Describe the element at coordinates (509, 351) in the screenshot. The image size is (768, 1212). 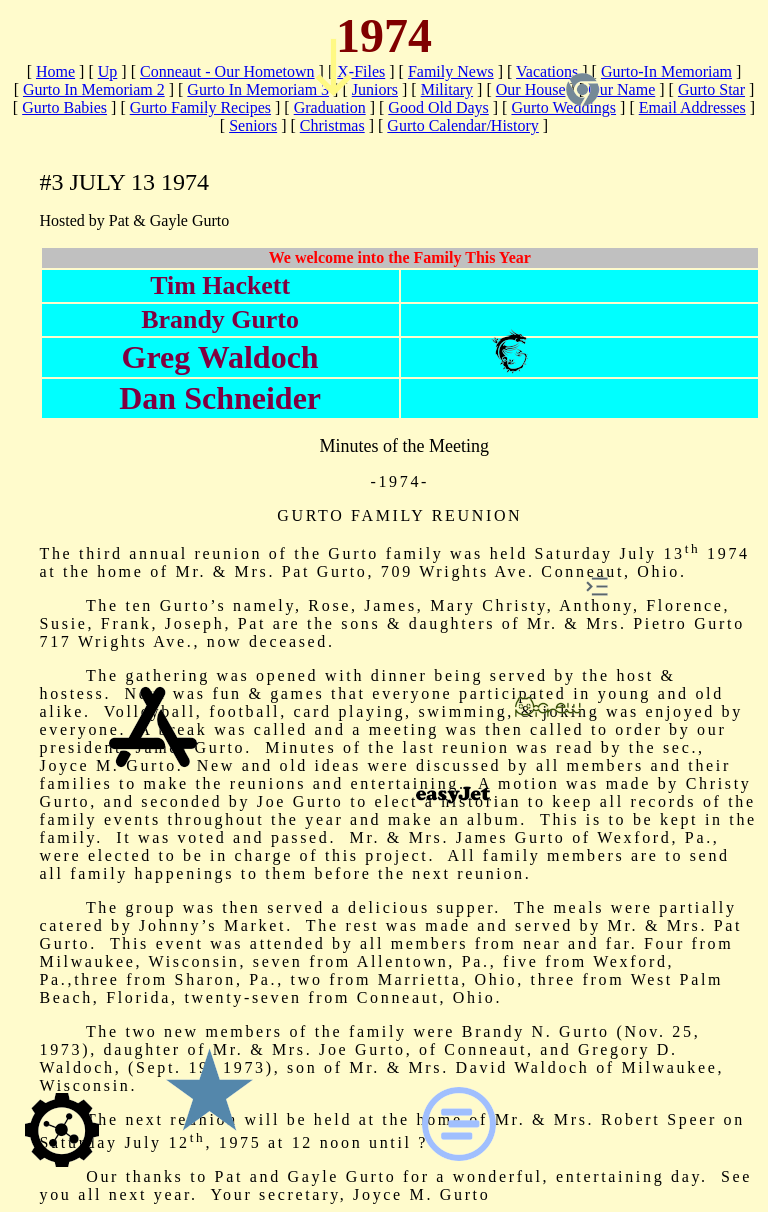
I see `MSI brand logo` at that location.